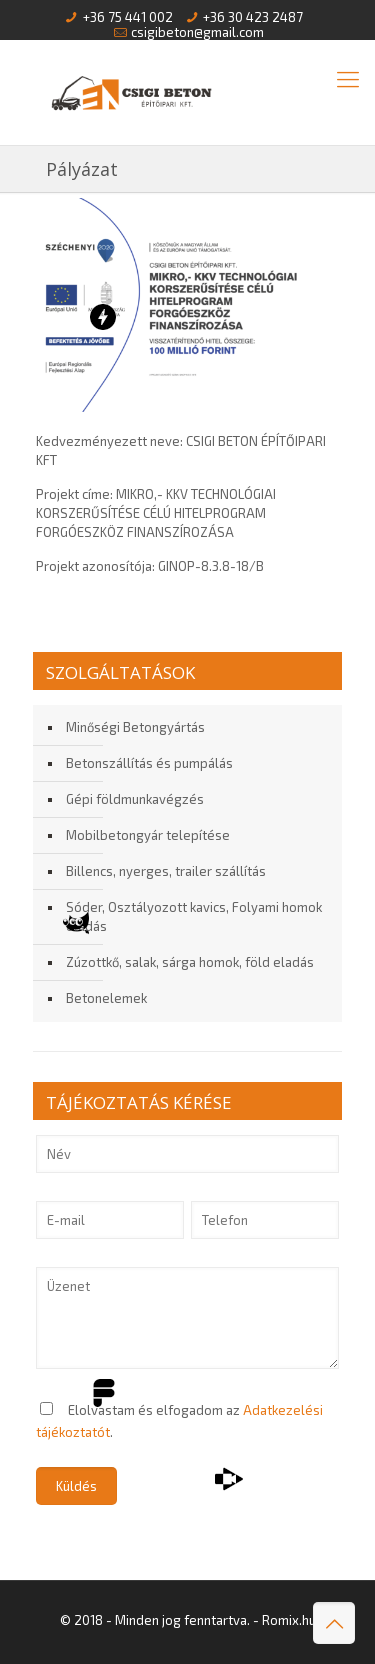 The height and width of the screenshot is (1664, 375). Describe the element at coordinates (229, 1479) in the screenshot. I see `open screencastify screen recording app` at that location.